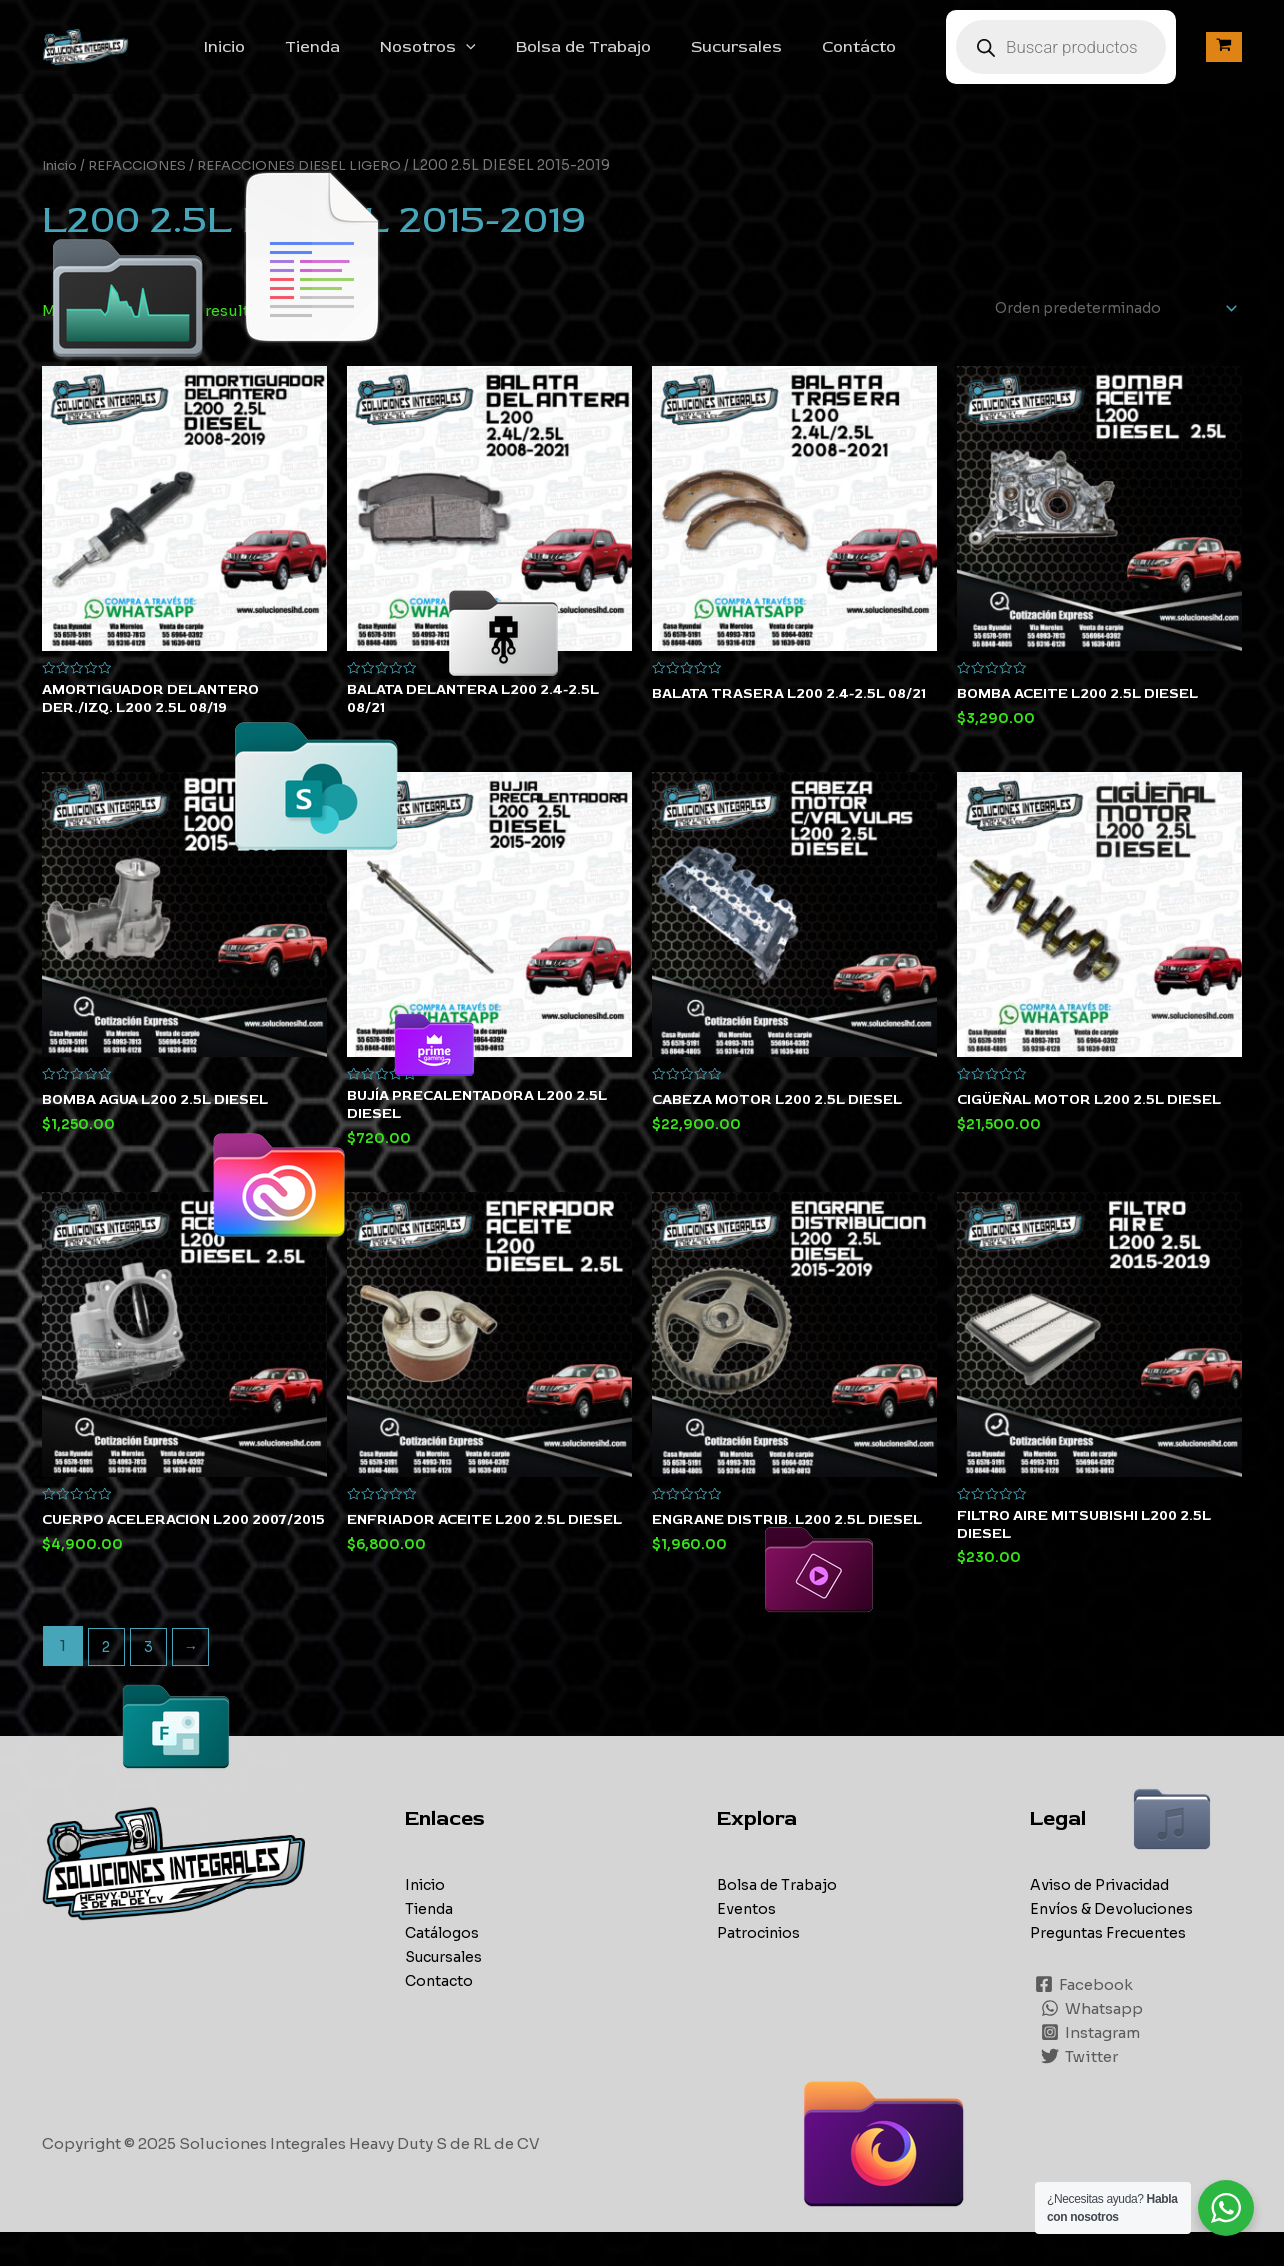 The width and height of the screenshot is (1284, 2266). I want to click on open your music files folder, so click(1172, 1819).